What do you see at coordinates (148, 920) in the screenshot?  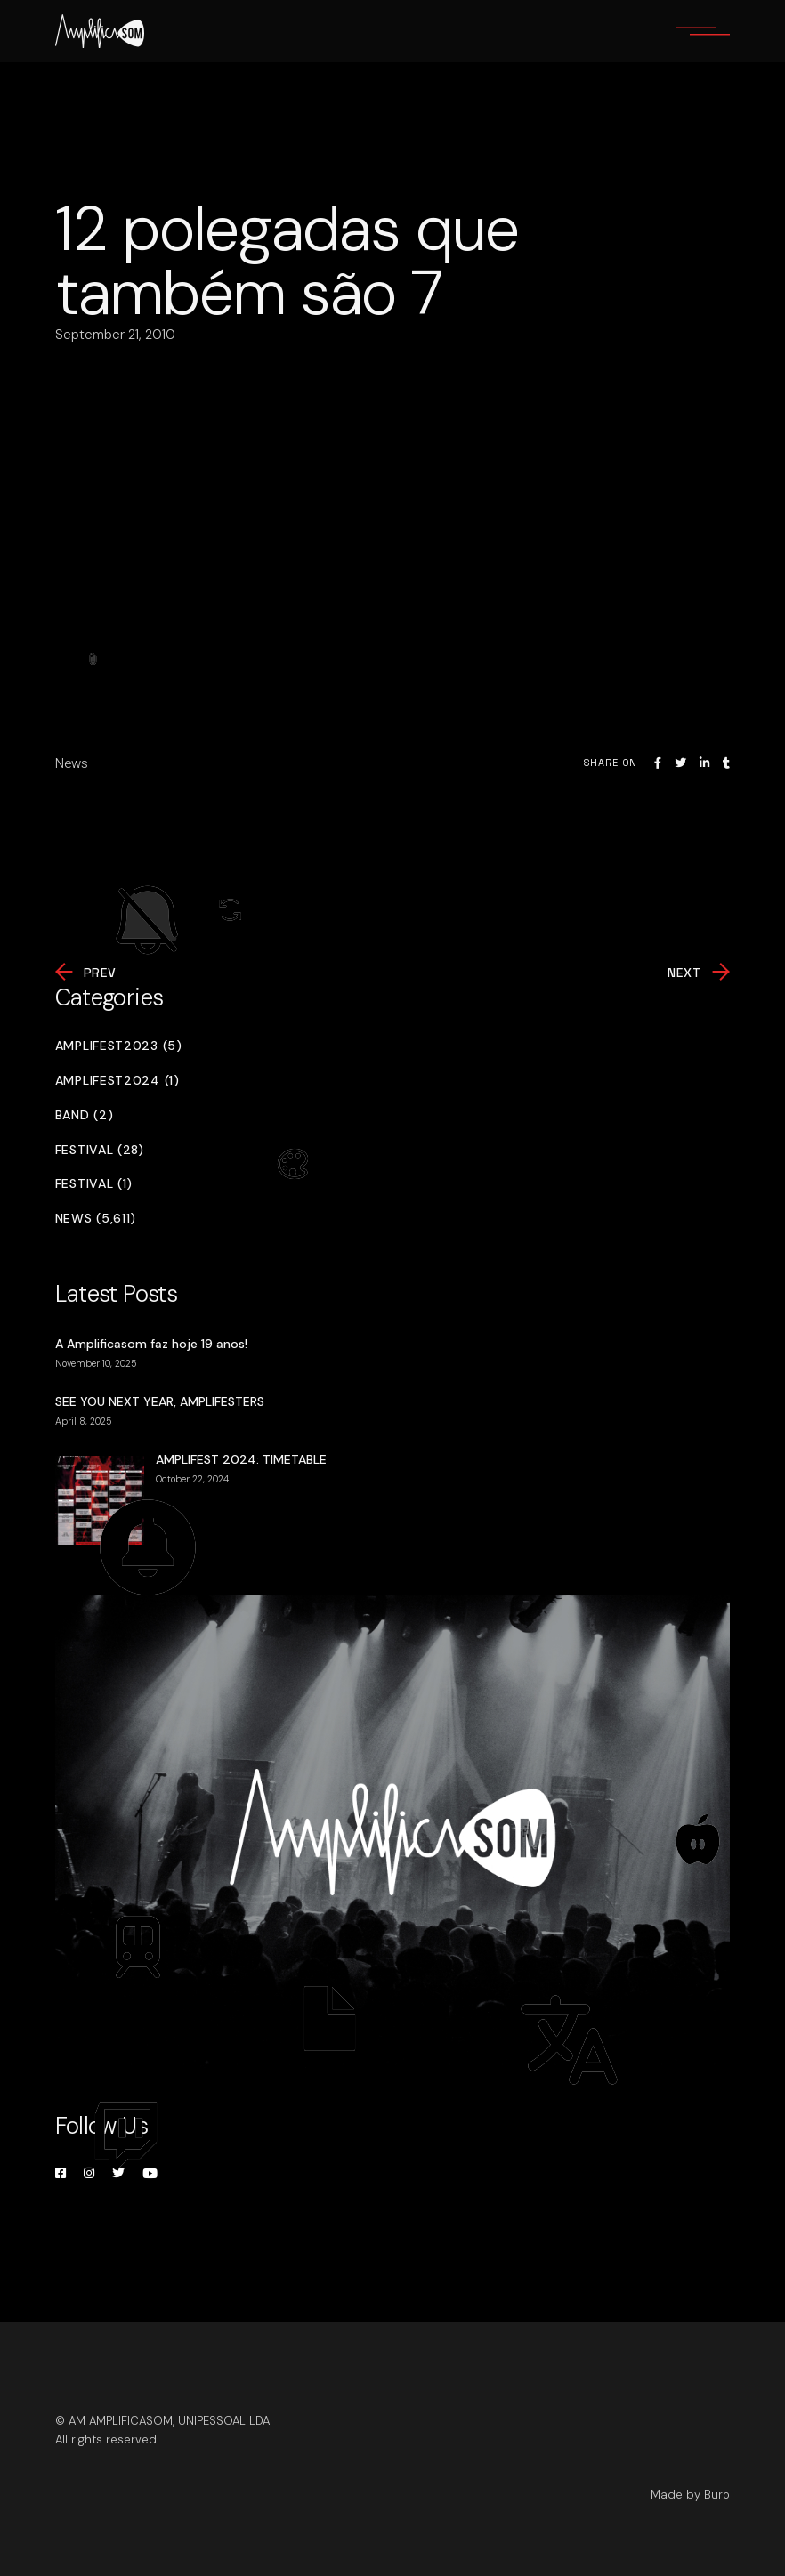 I see `mute notifications` at bounding box center [148, 920].